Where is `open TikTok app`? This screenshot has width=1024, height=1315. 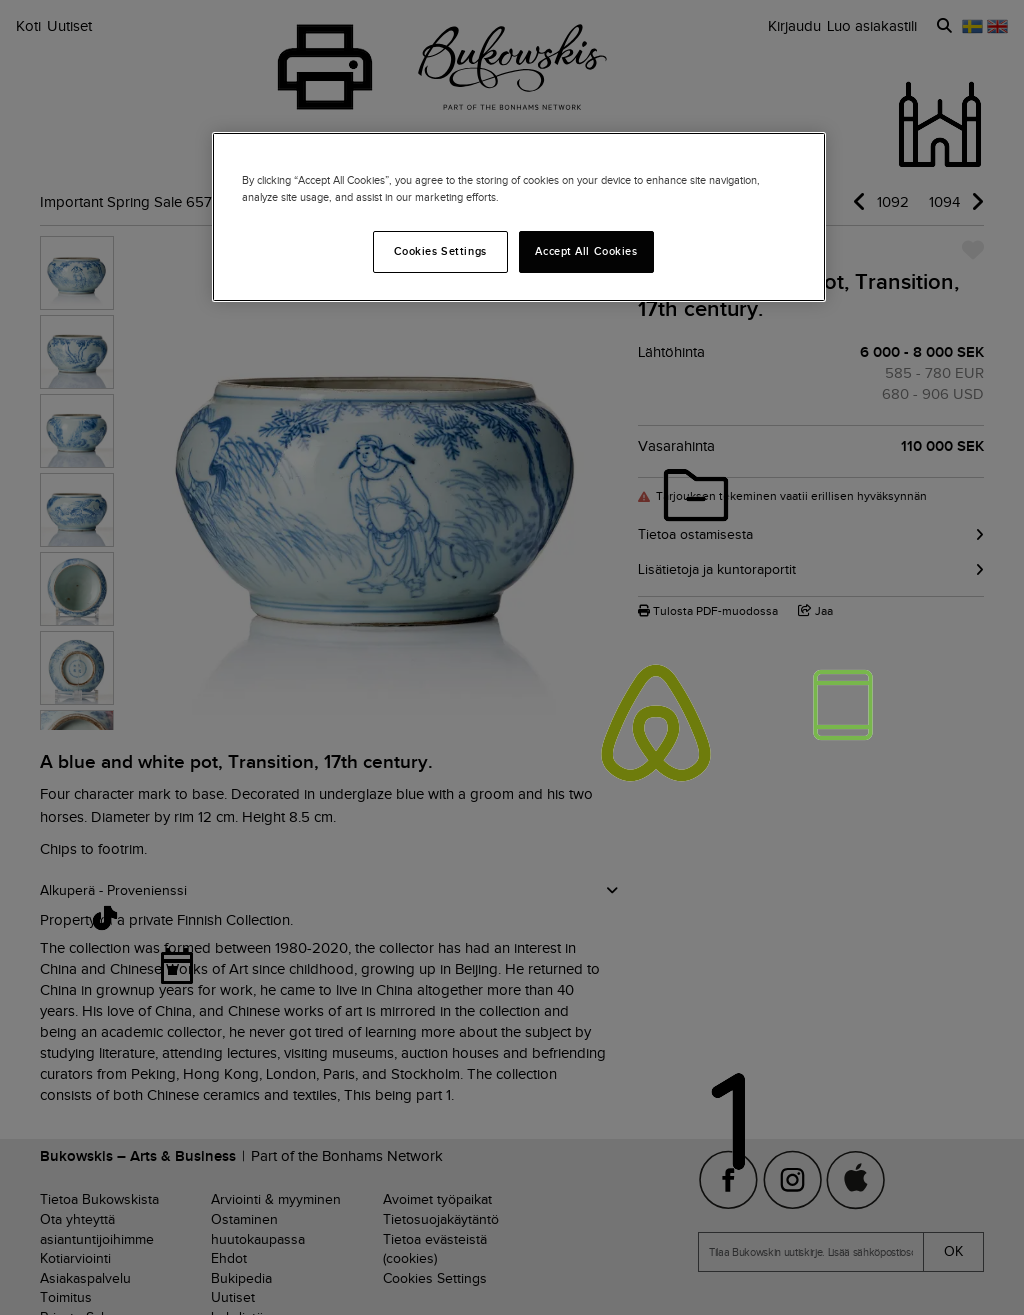
open TikTok app is located at coordinates (105, 918).